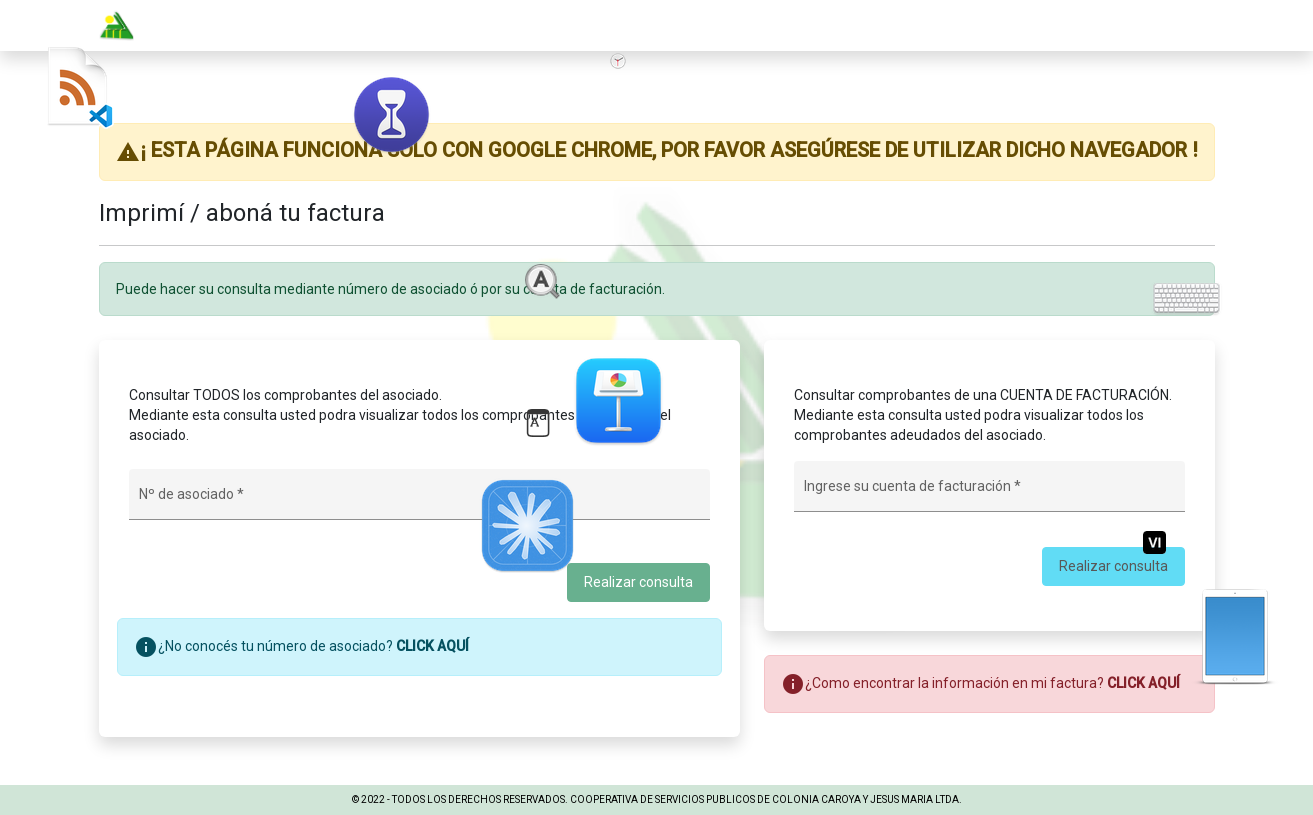 The image size is (1313, 815). I want to click on open or edit an xml file in visual studio code, so click(77, 87).